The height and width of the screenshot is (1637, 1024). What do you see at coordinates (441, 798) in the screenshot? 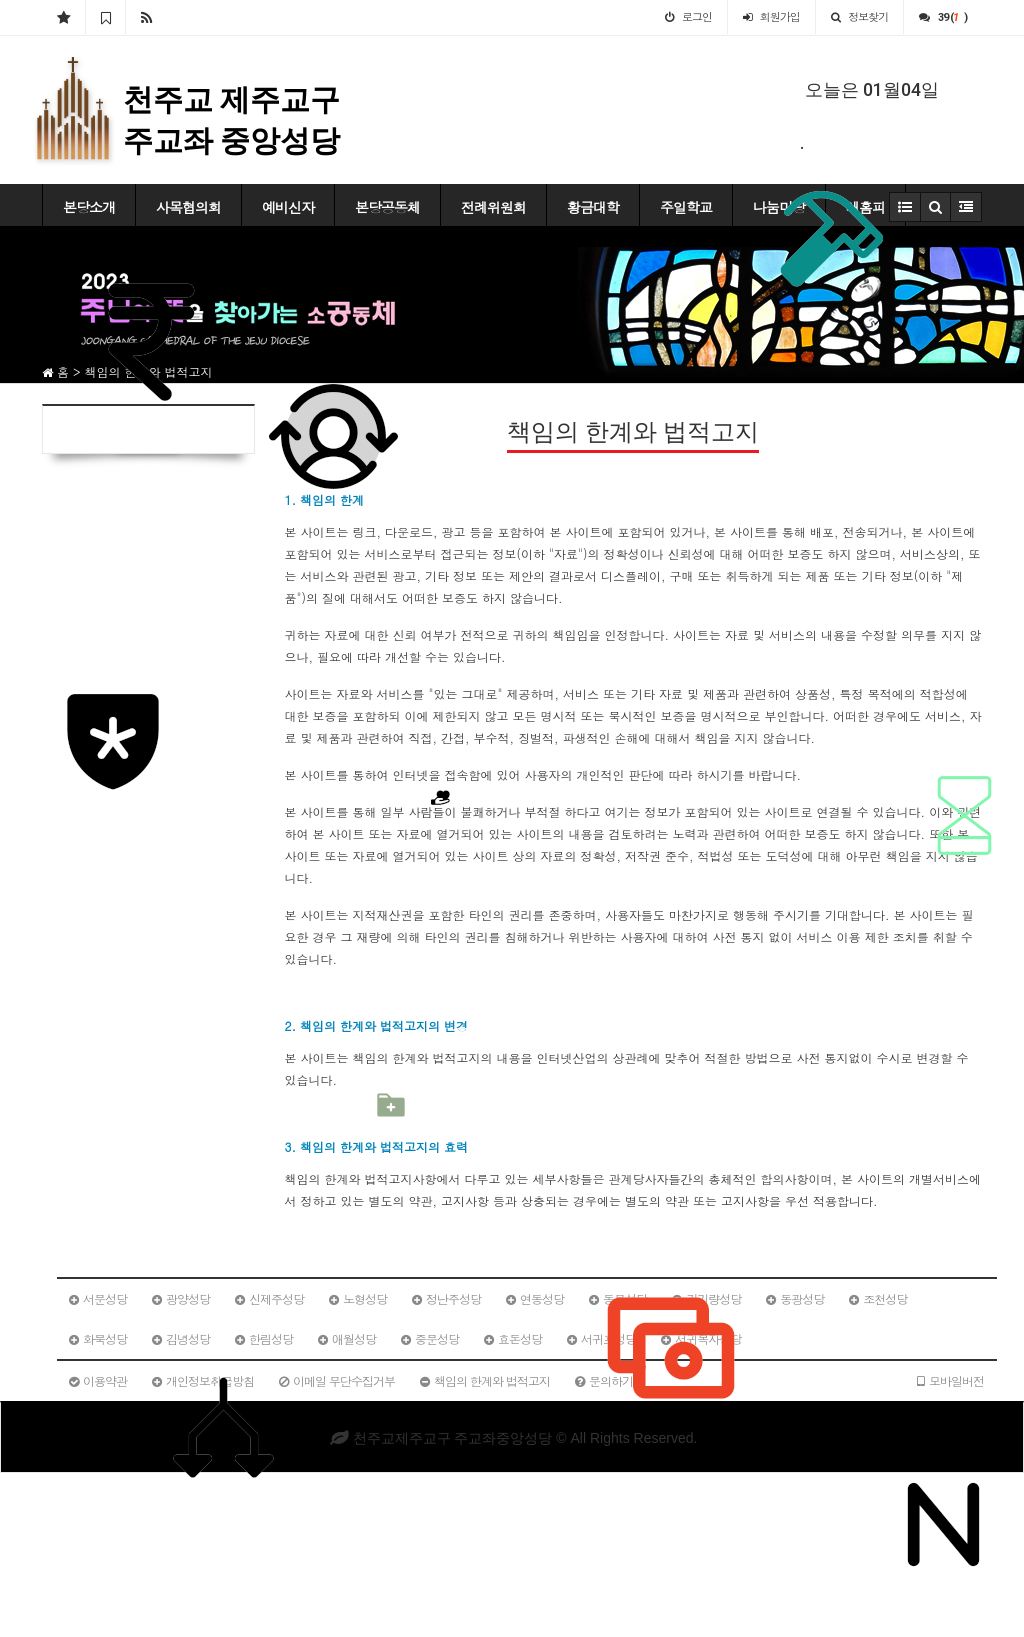
I see `donate or make a charitable contribution` at bounding box center [441, 798].